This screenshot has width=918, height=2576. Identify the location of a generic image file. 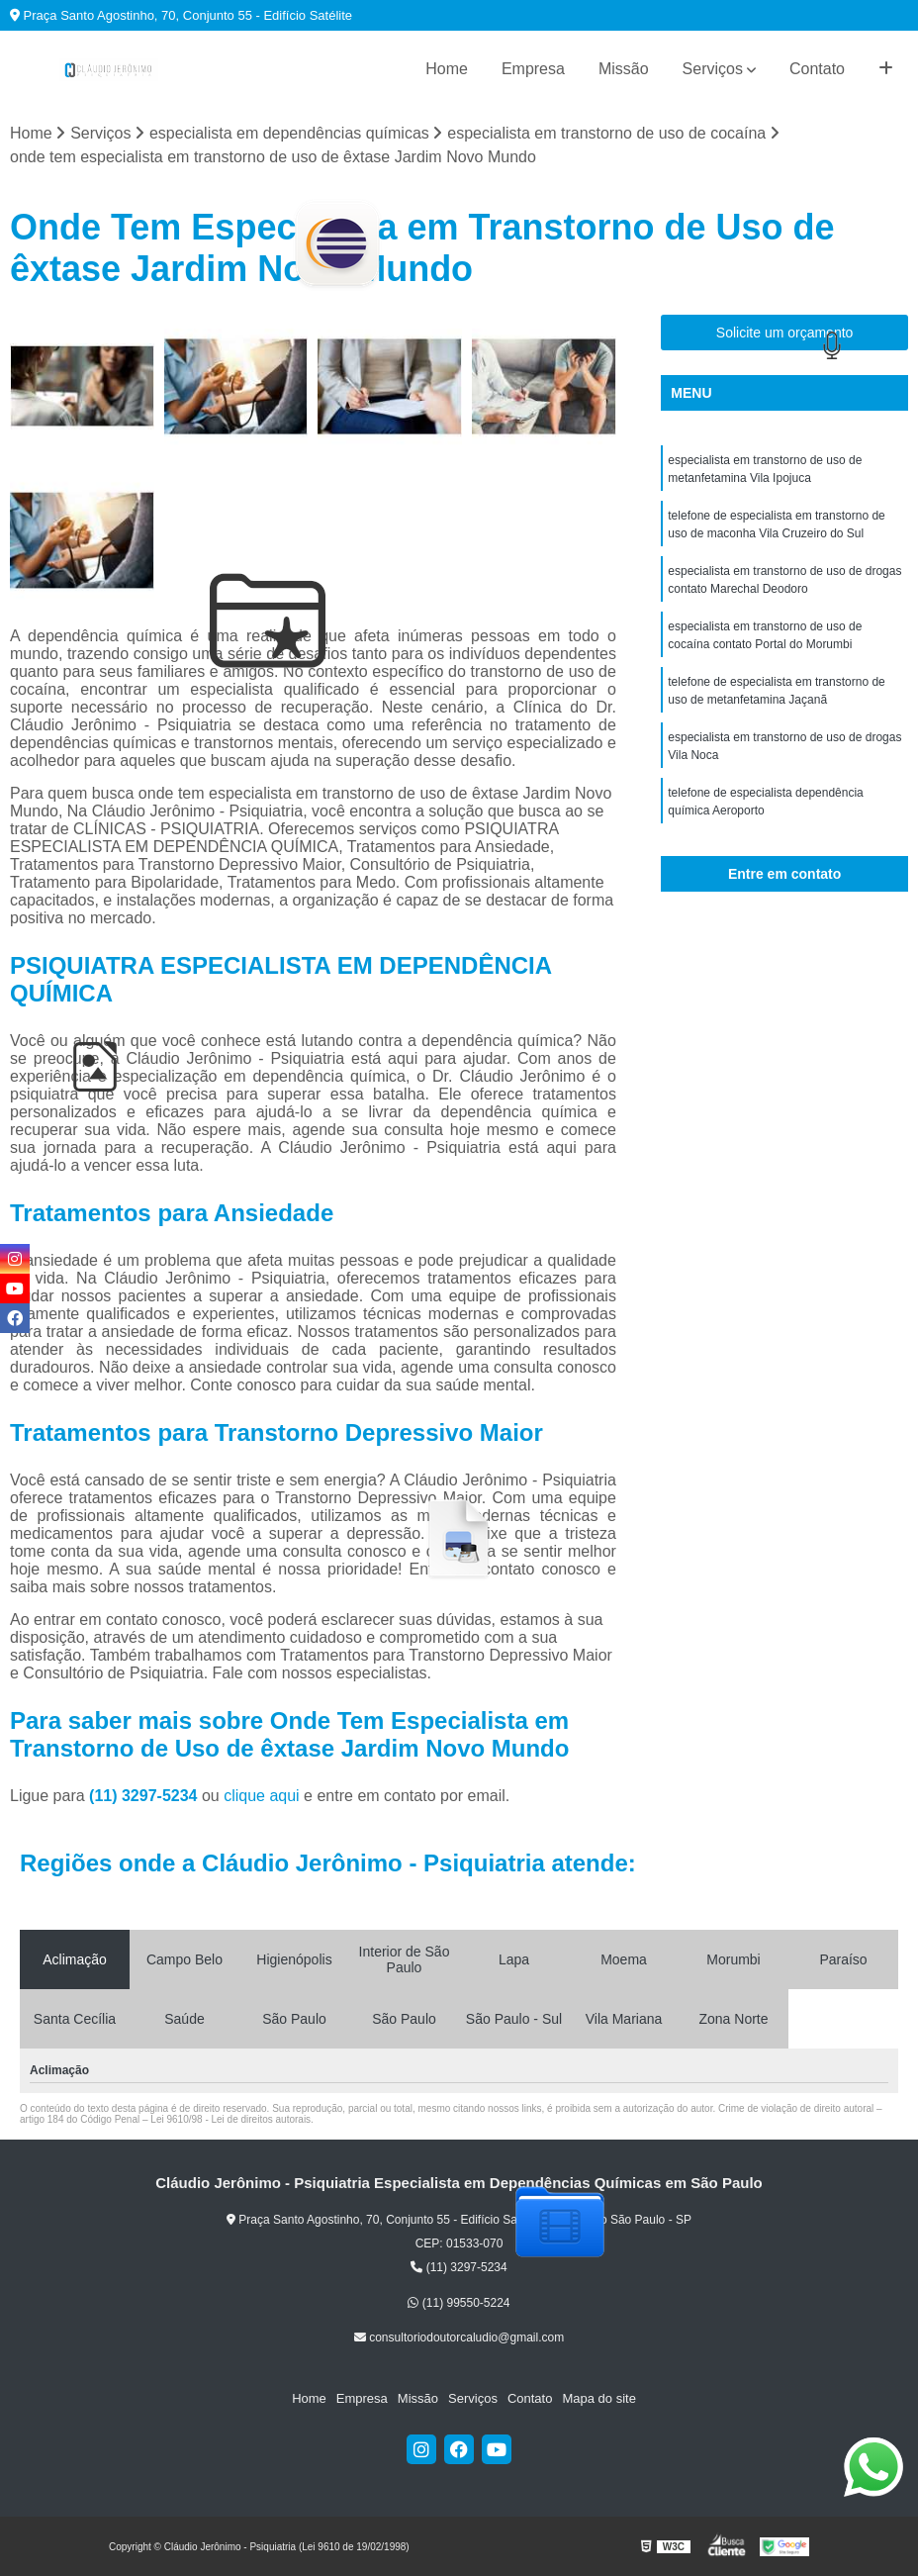
(458, 1539).